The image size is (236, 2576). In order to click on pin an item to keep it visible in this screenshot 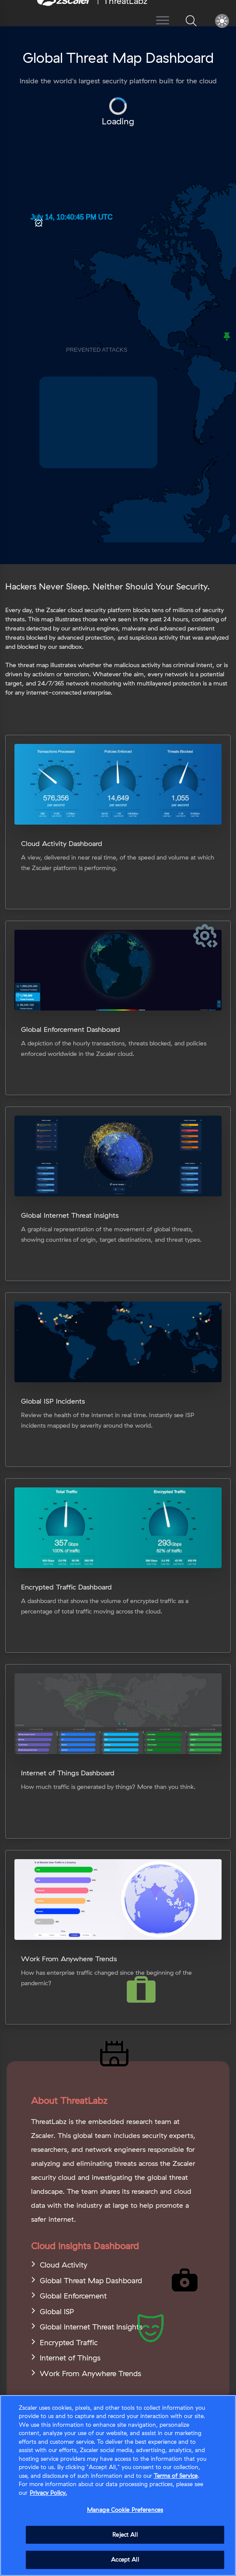, I will do `click(227, 336)`.